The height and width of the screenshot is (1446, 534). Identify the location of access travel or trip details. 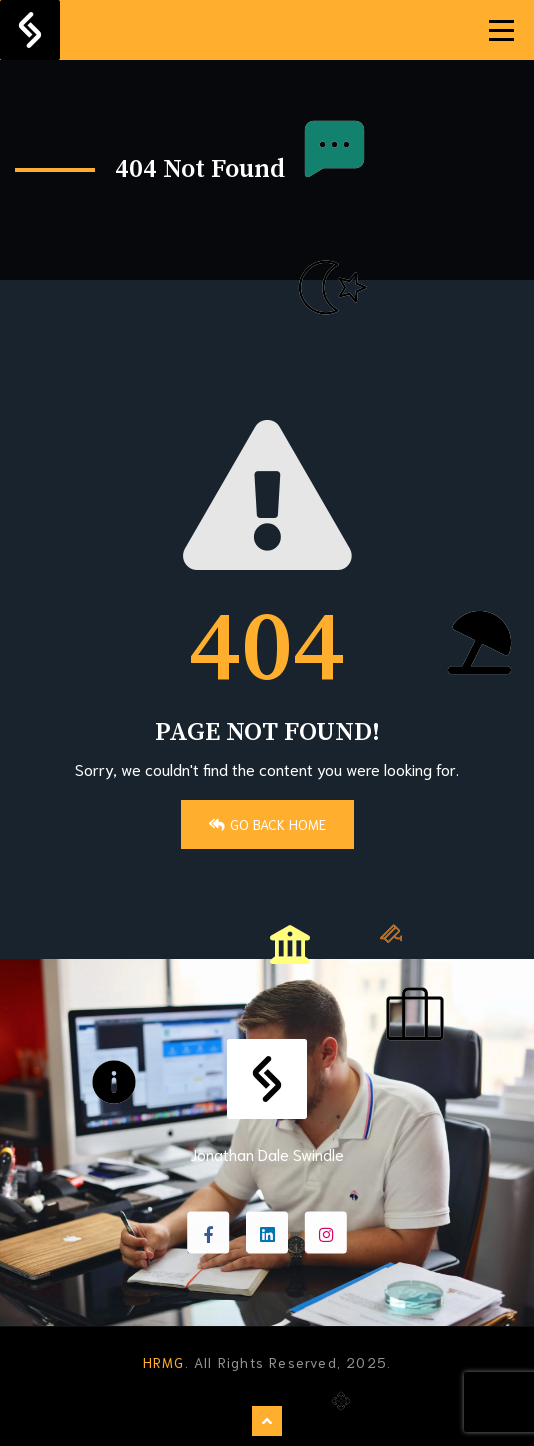
(415, 1016).